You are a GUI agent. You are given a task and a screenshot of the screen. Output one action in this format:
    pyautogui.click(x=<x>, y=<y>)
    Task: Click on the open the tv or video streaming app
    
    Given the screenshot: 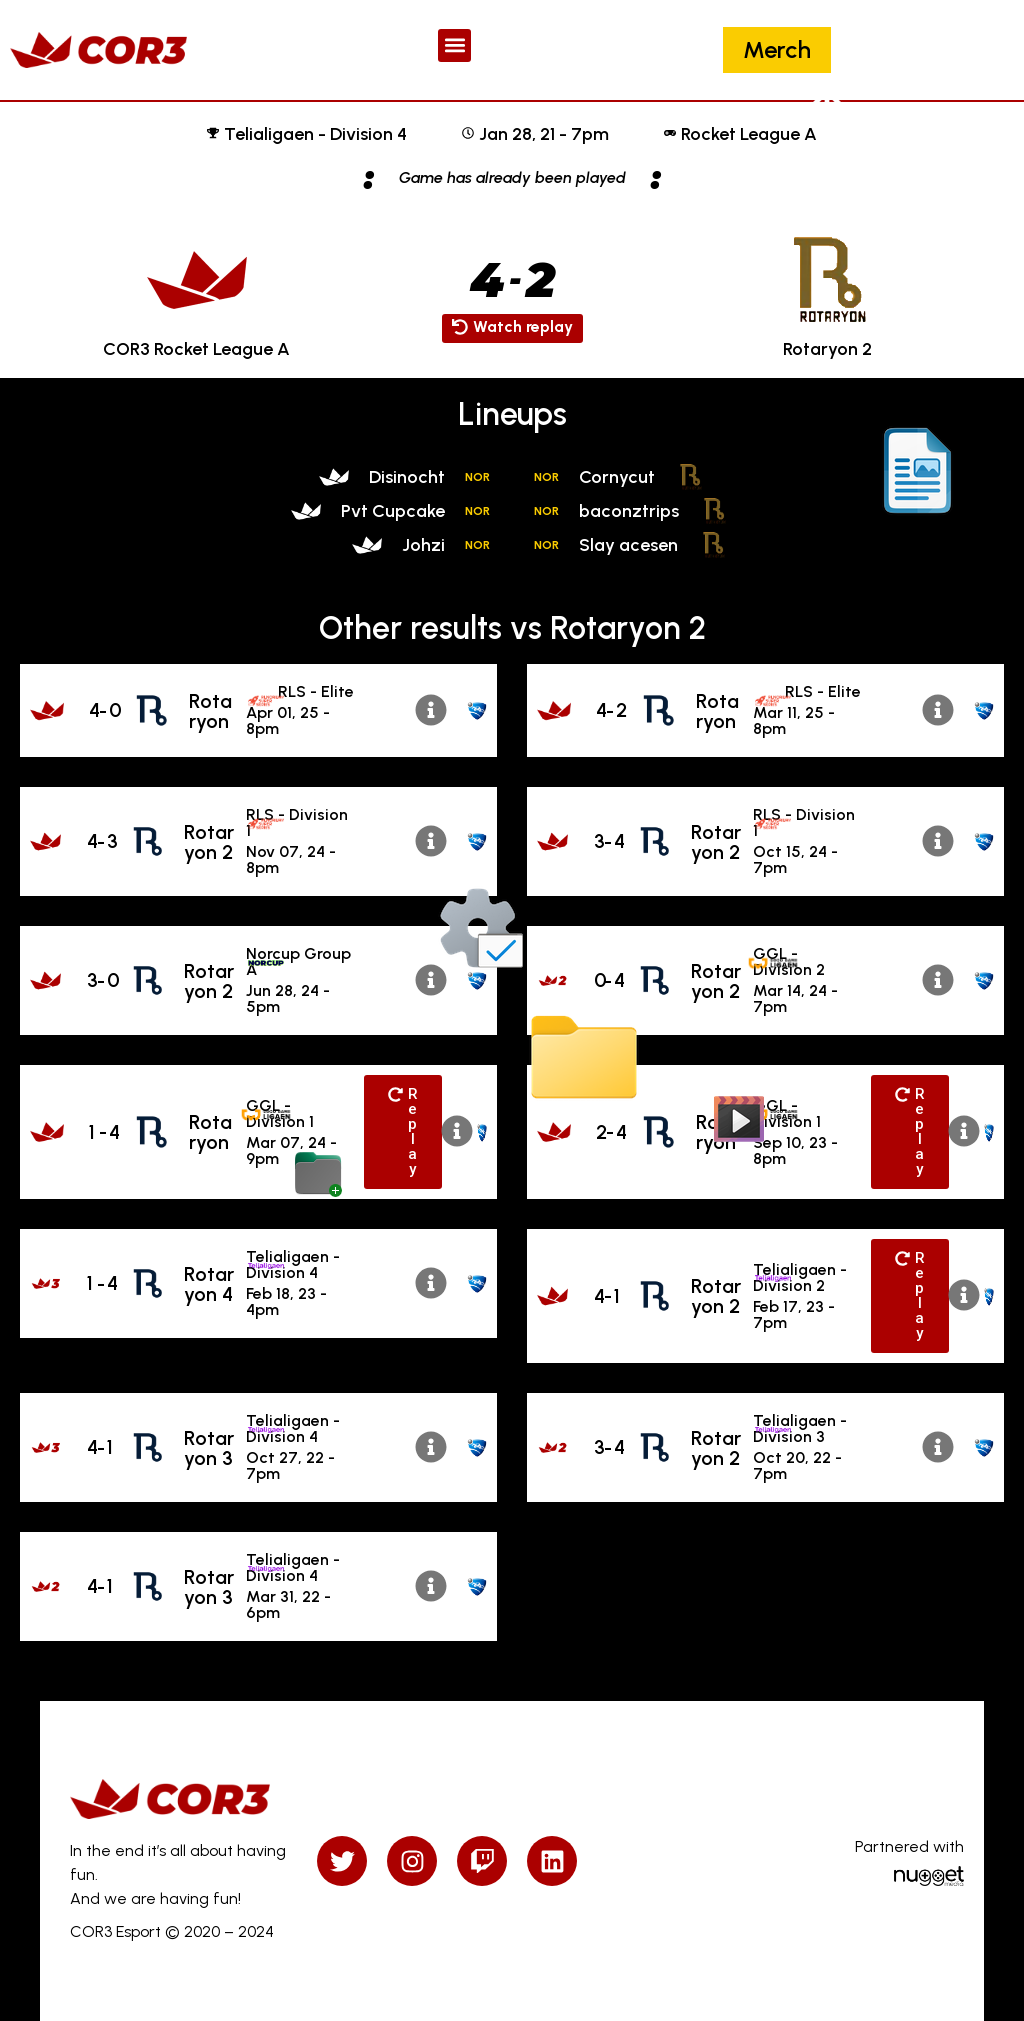 What is the action you would take?
    pyautogui.click(x=739, y=1119)
    